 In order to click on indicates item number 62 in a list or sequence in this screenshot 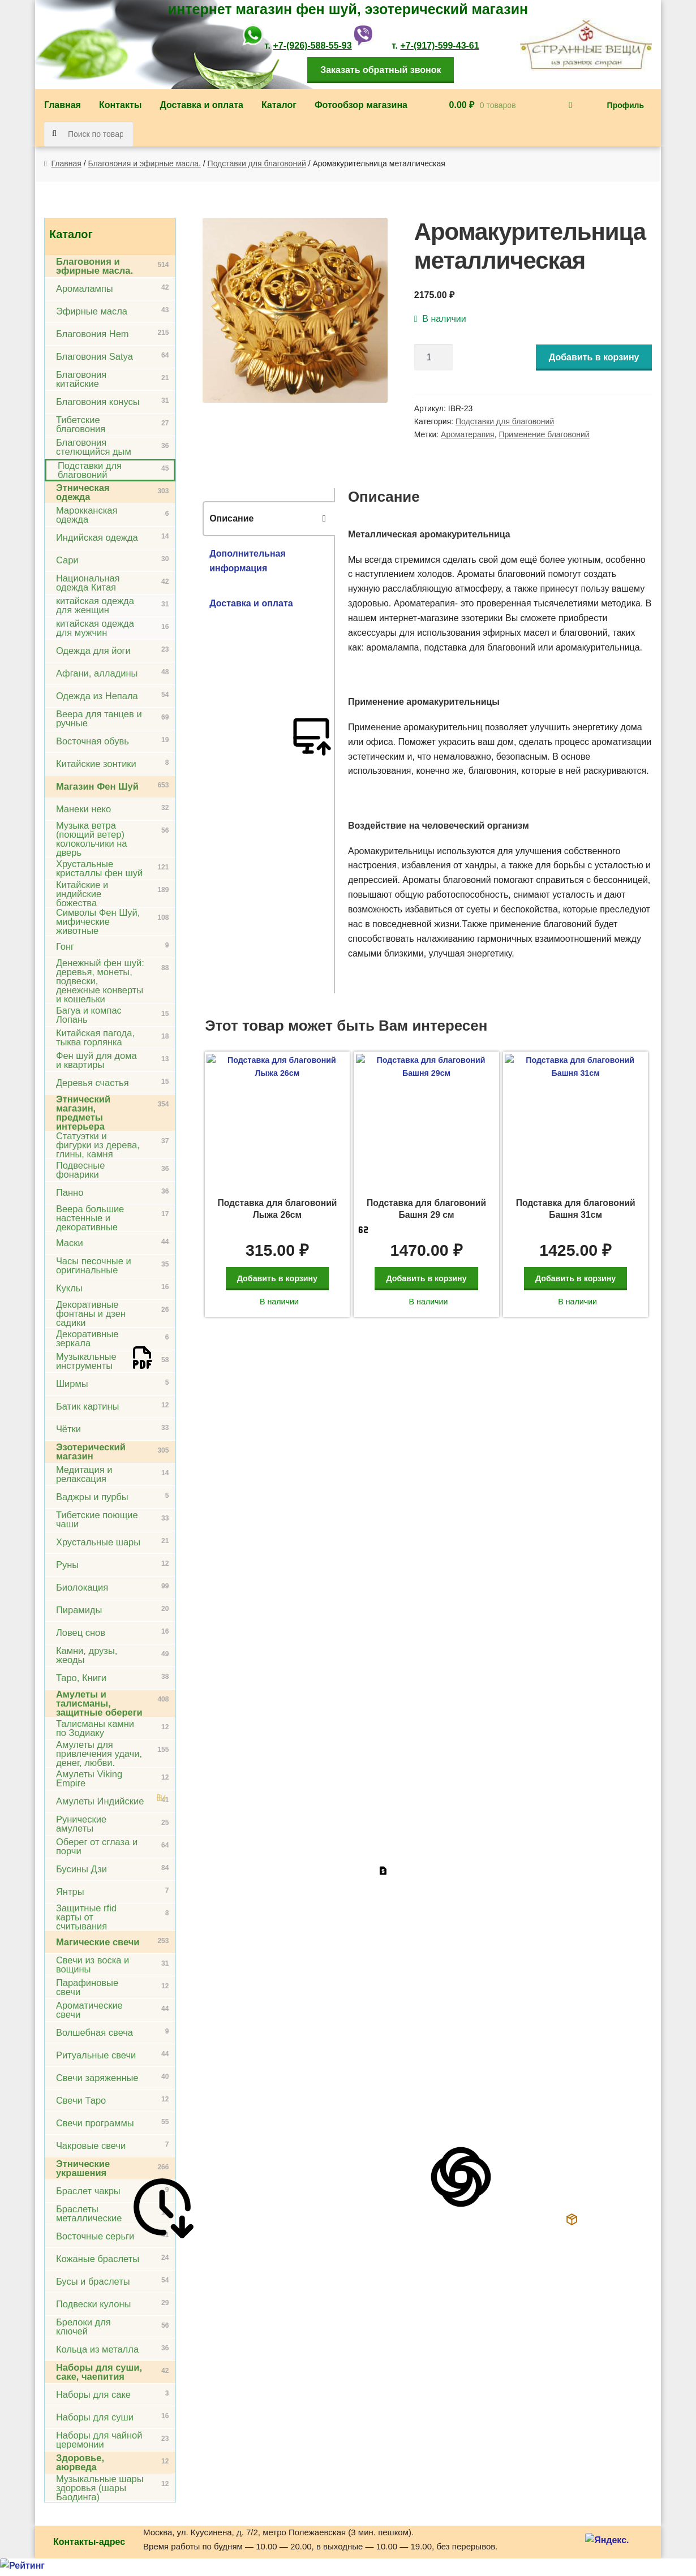, I will do `click(363, 1230)`.